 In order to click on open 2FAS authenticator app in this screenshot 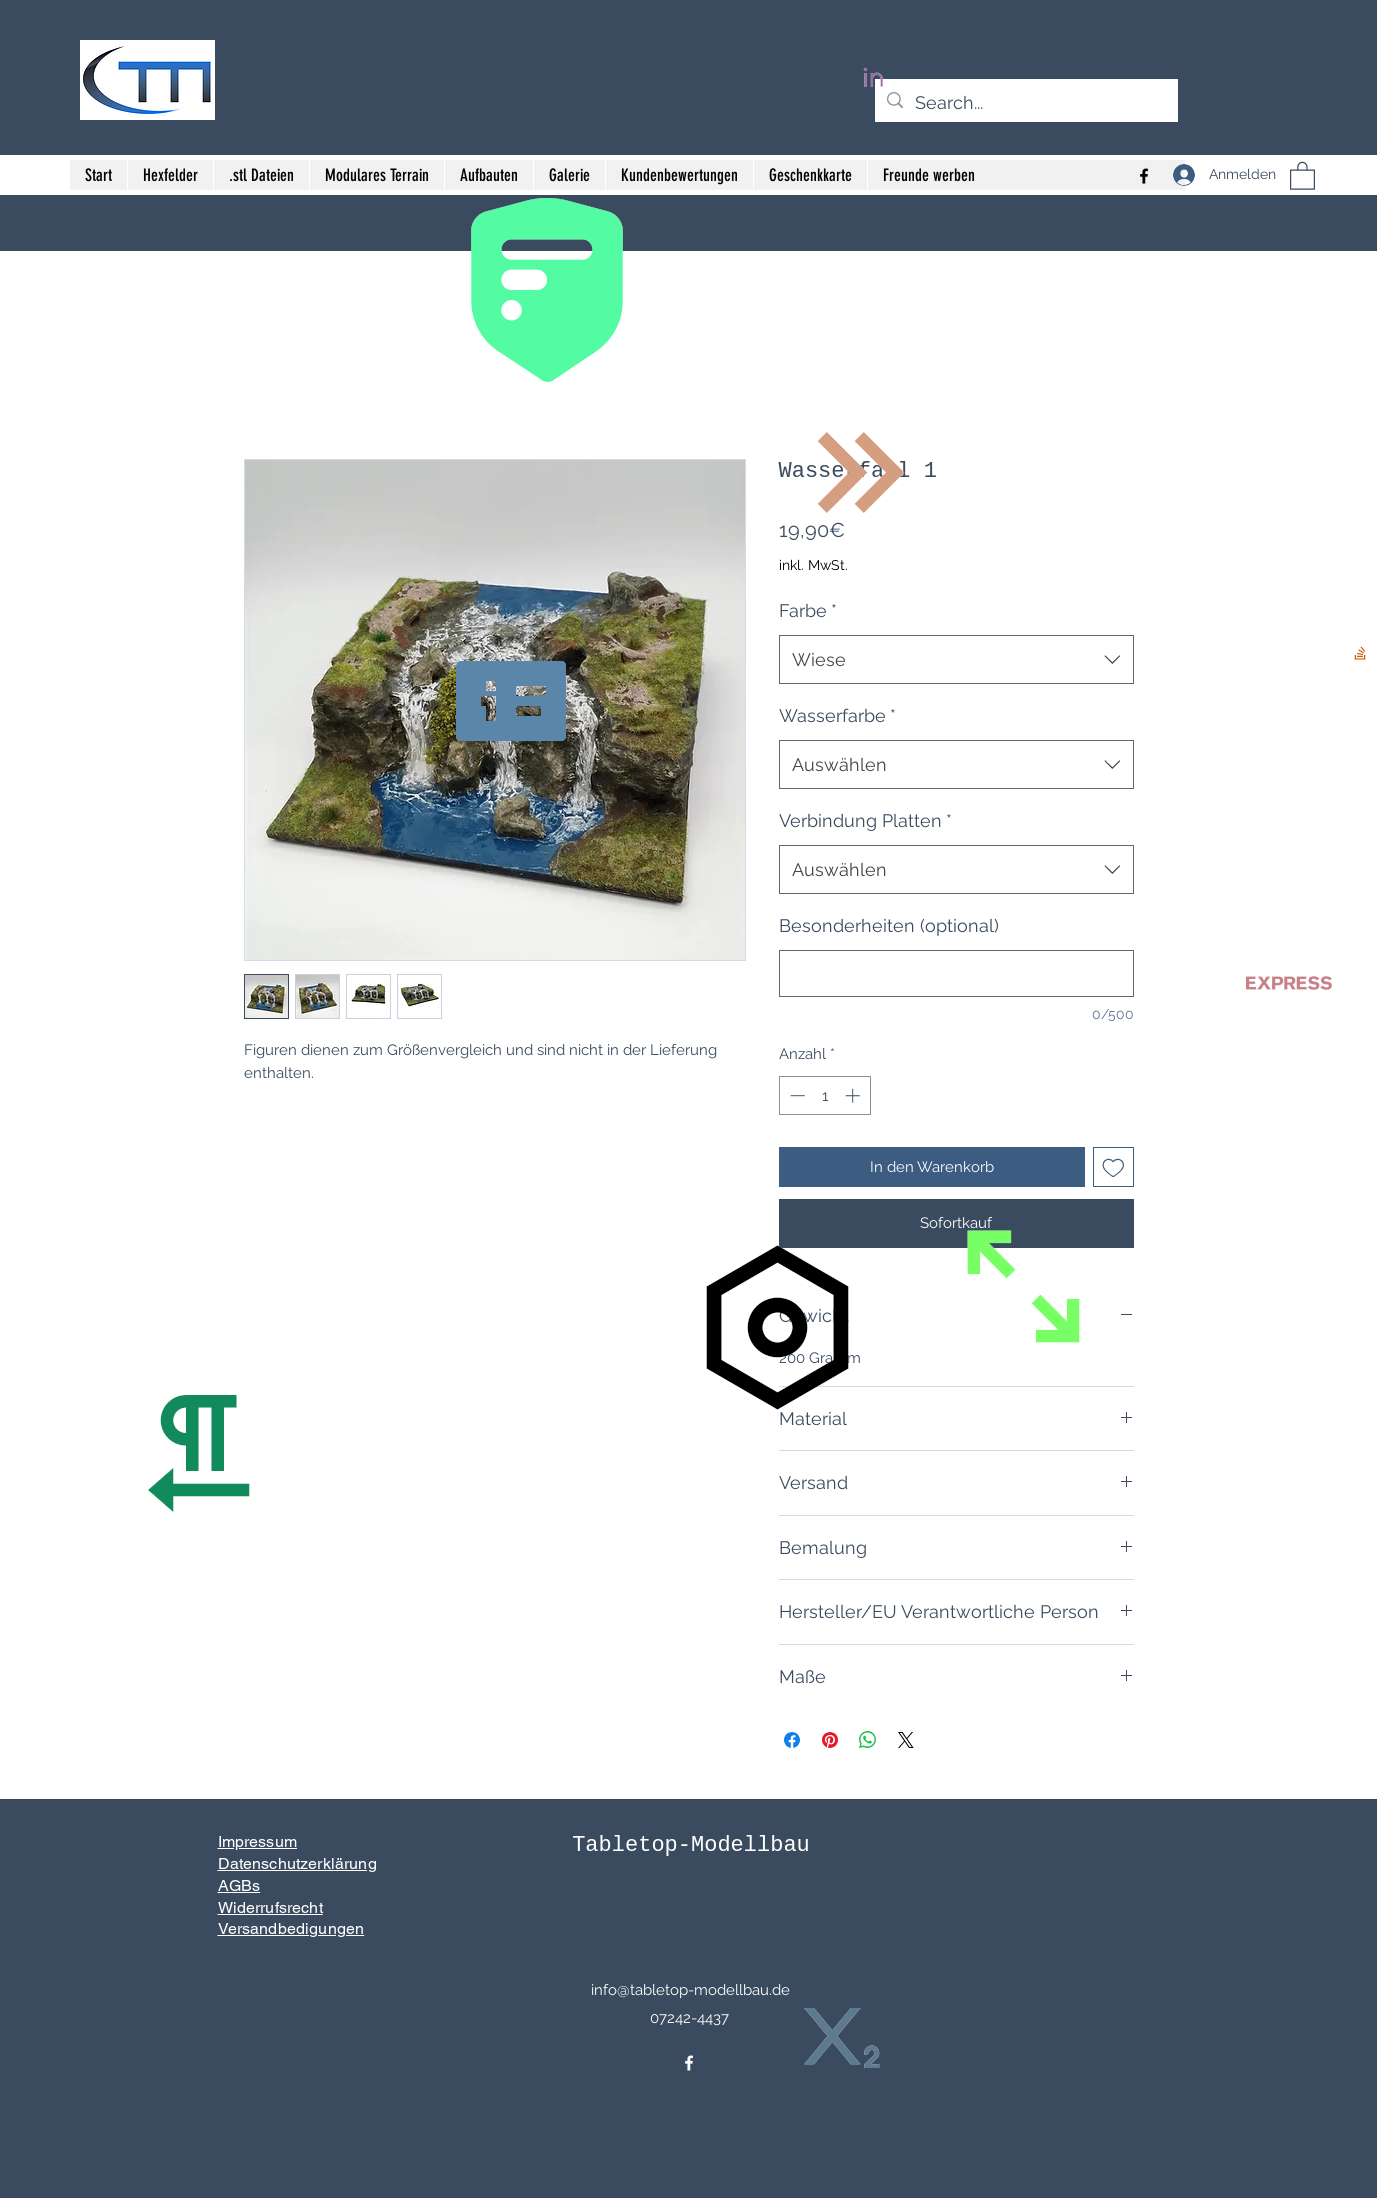, I will do `click(547, 290)`.